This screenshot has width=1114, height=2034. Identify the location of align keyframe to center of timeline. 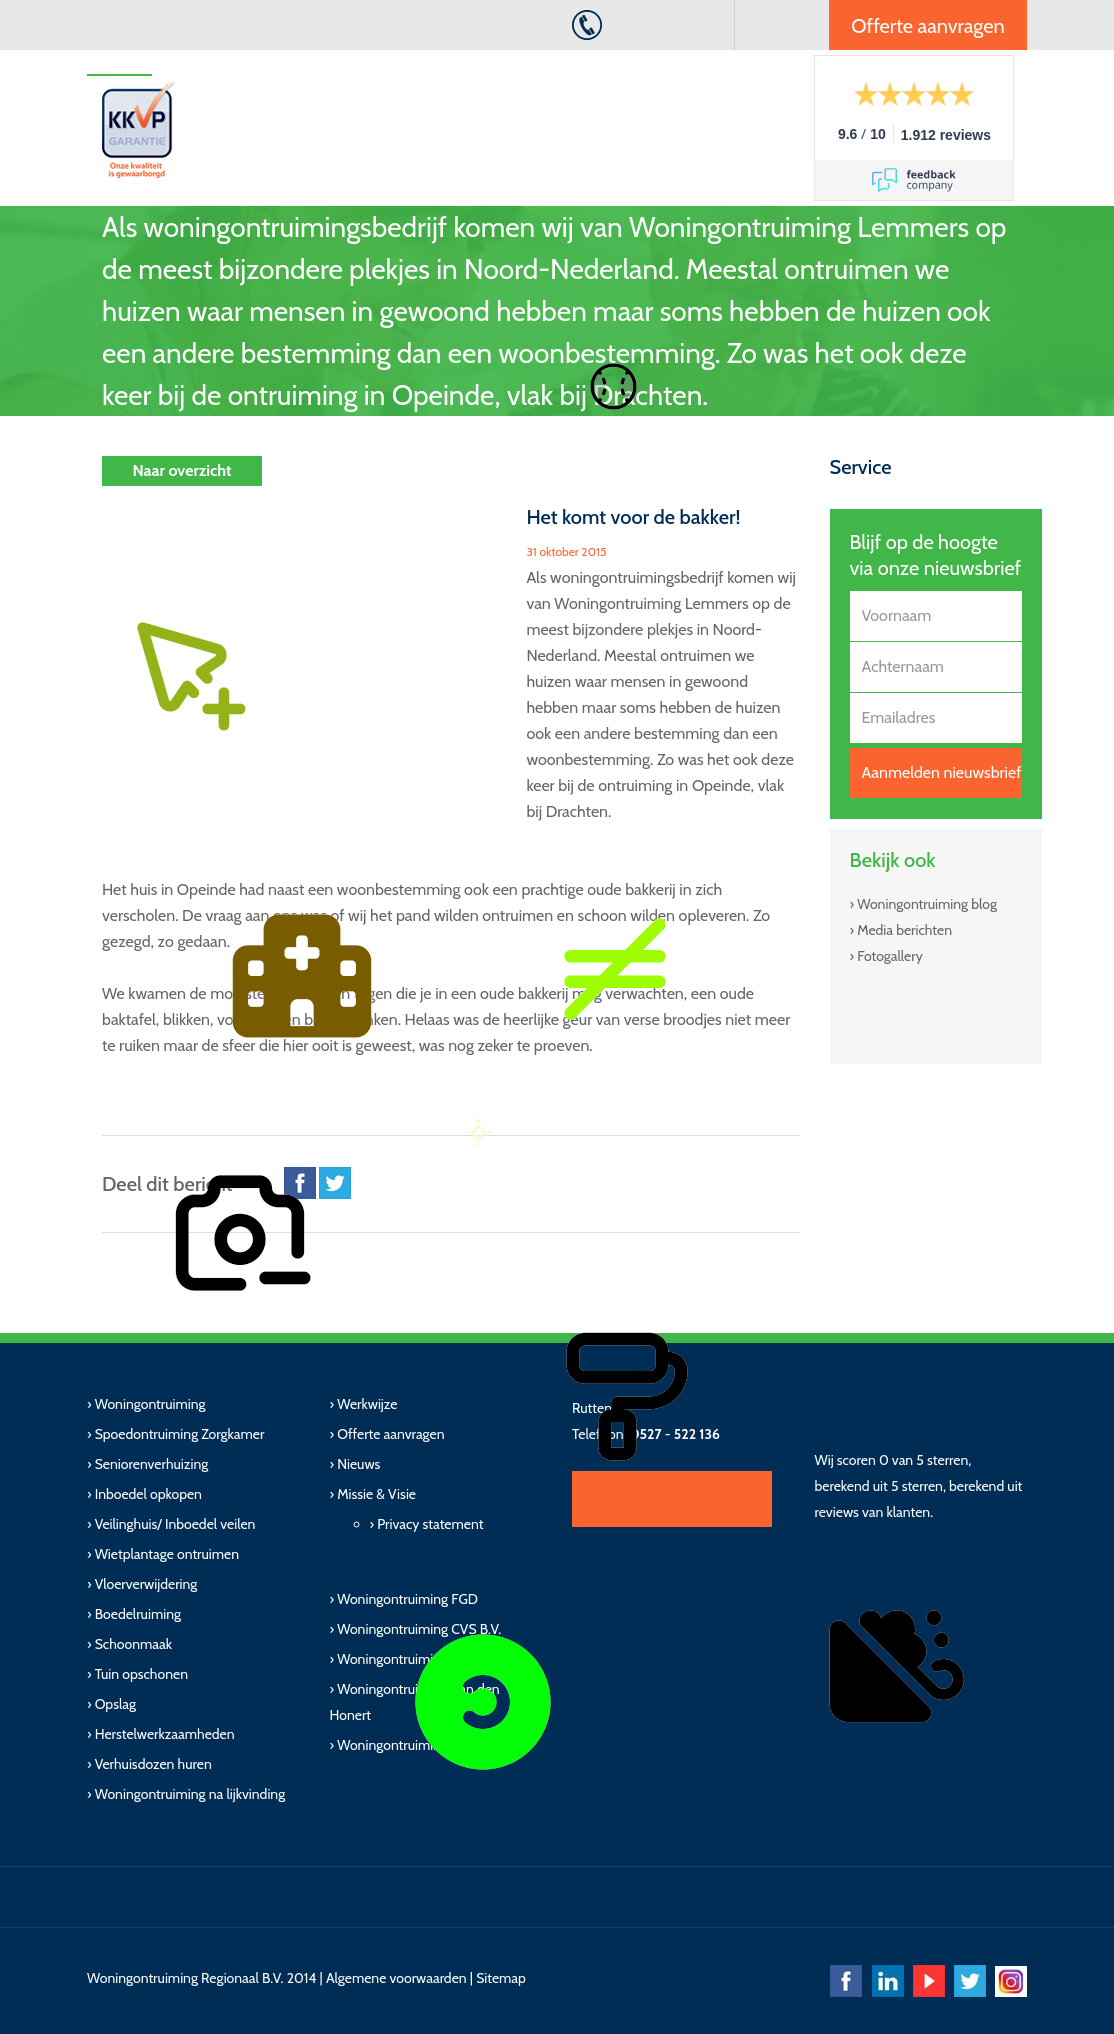
(478, 1132).